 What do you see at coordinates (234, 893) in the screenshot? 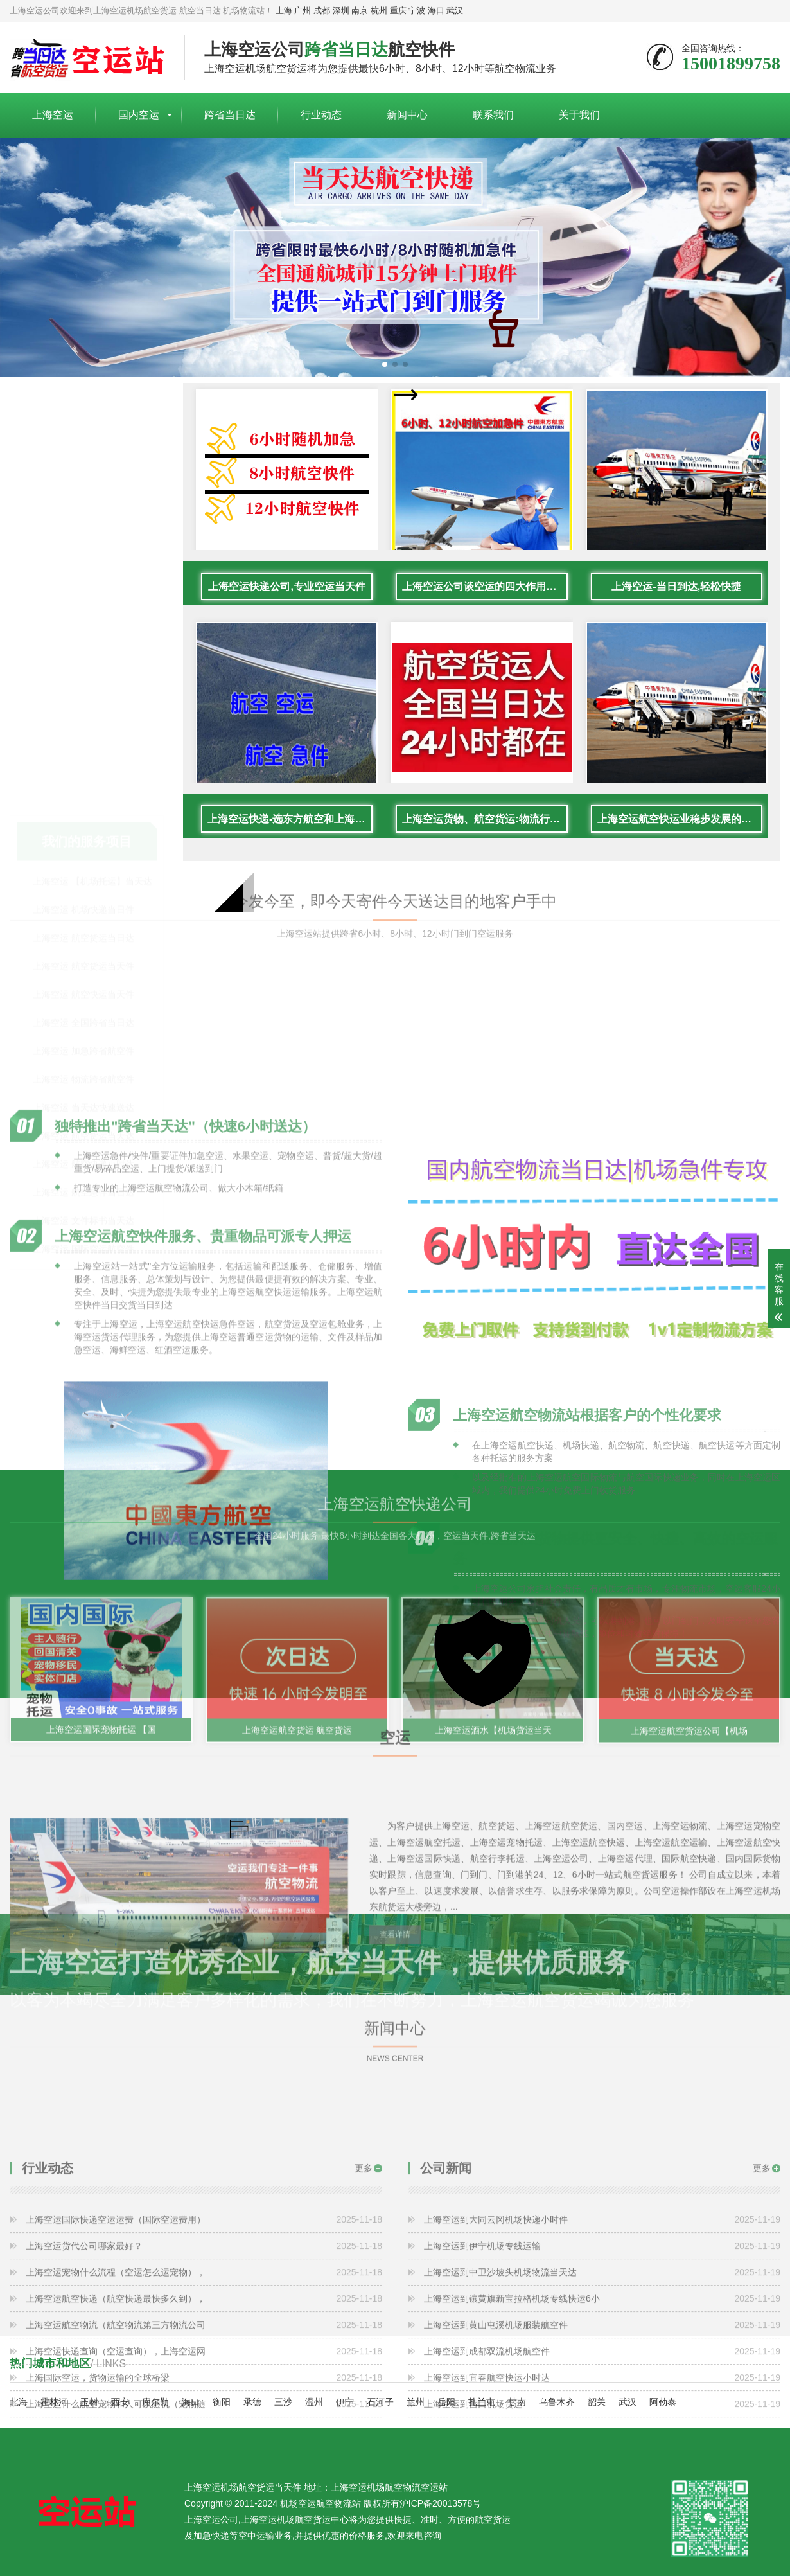
I see `indicates current cellular network signal strength` at bounding box center [234, 893].